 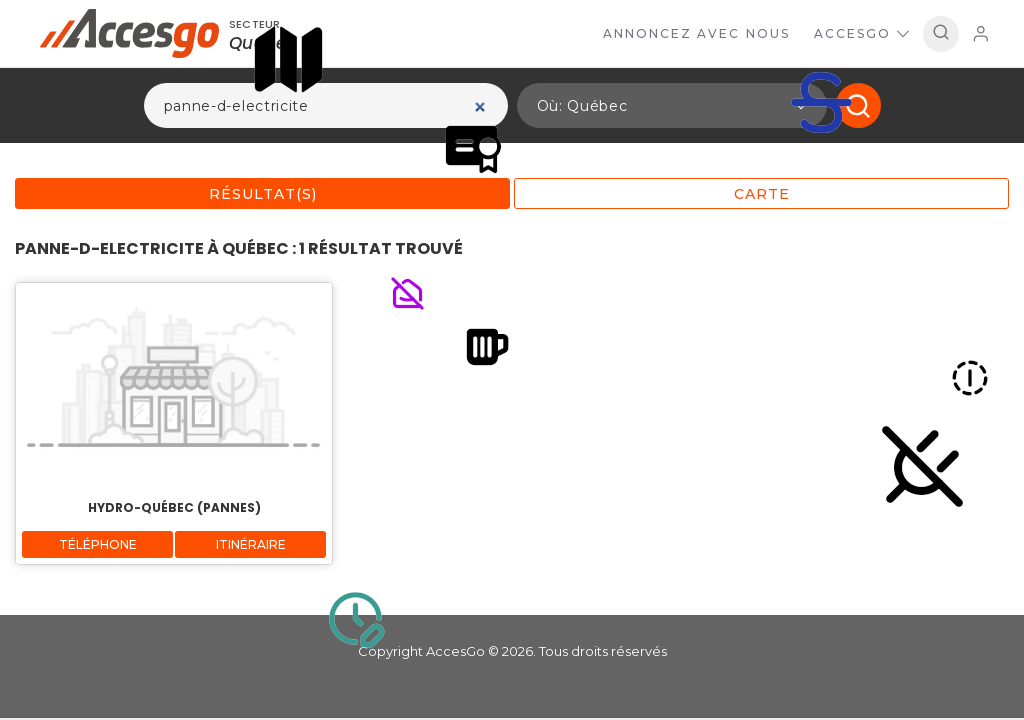 I want to click on edit a scheduled time or event, so click(x=355, y=618).